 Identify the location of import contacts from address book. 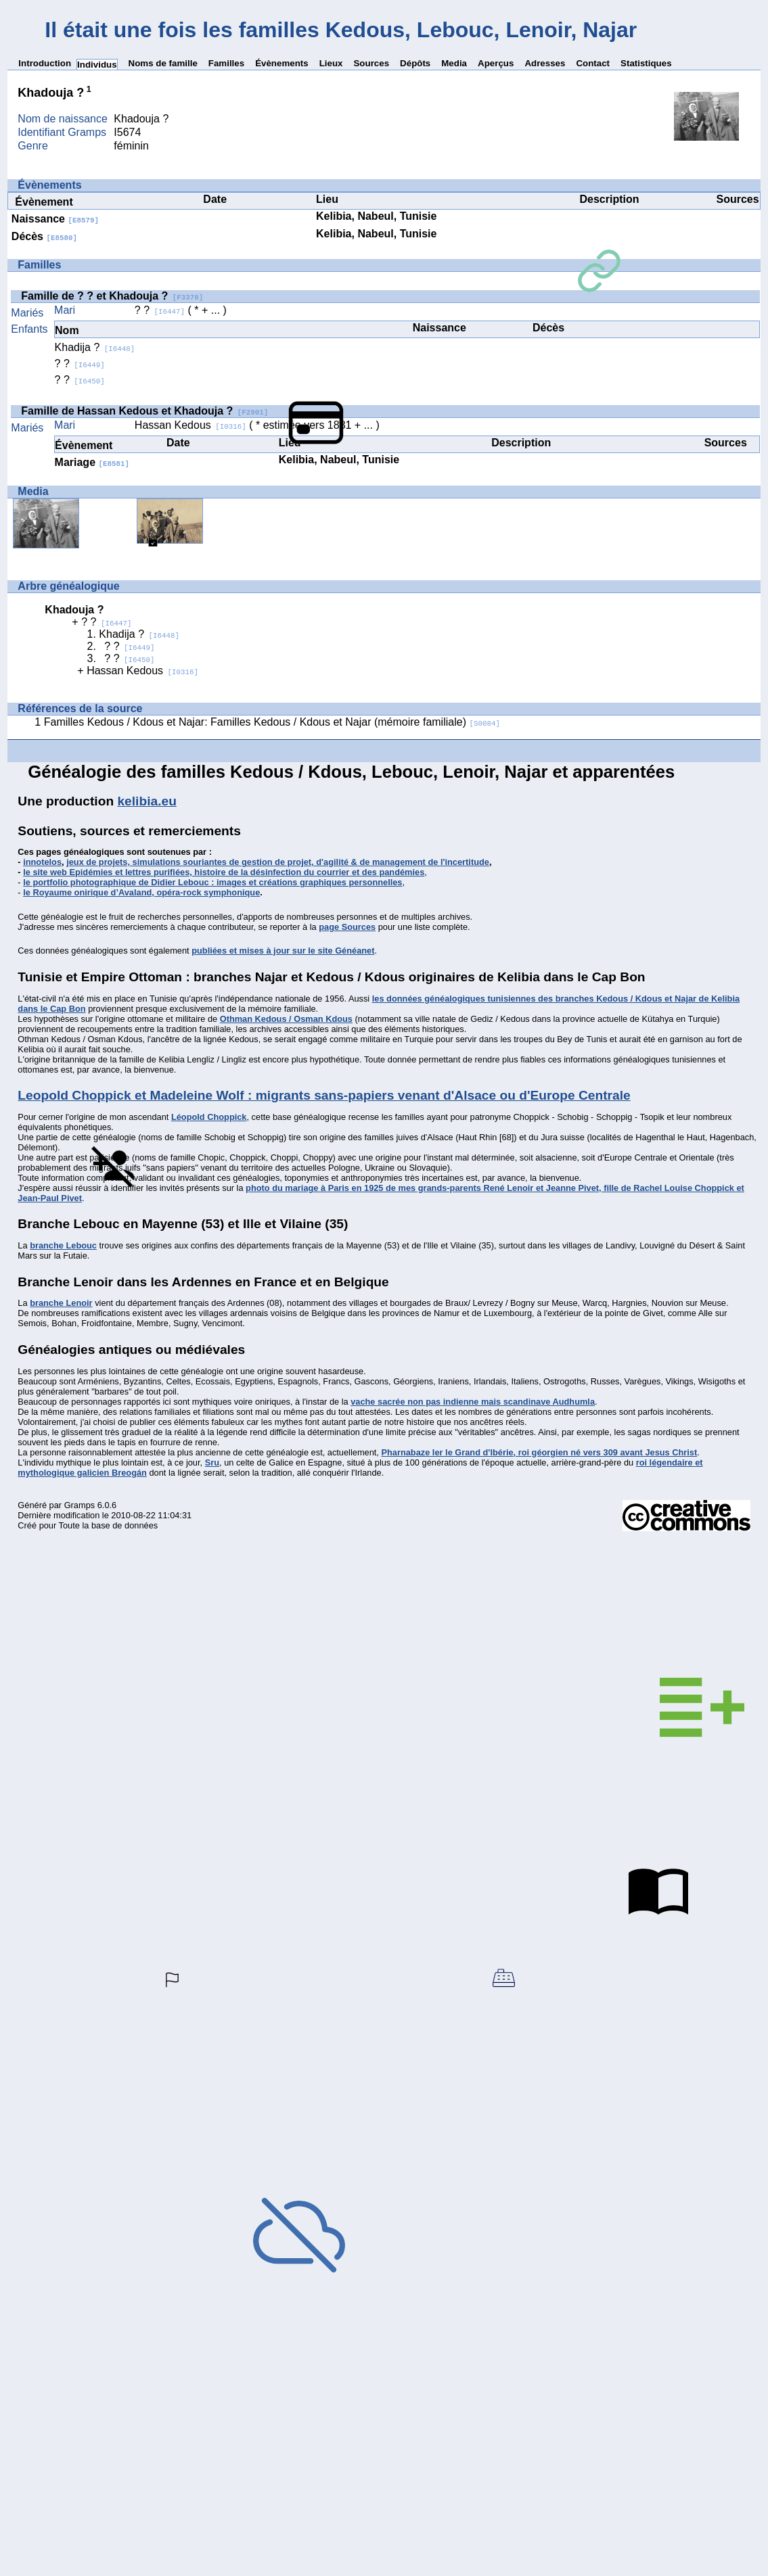
(658, 1889).